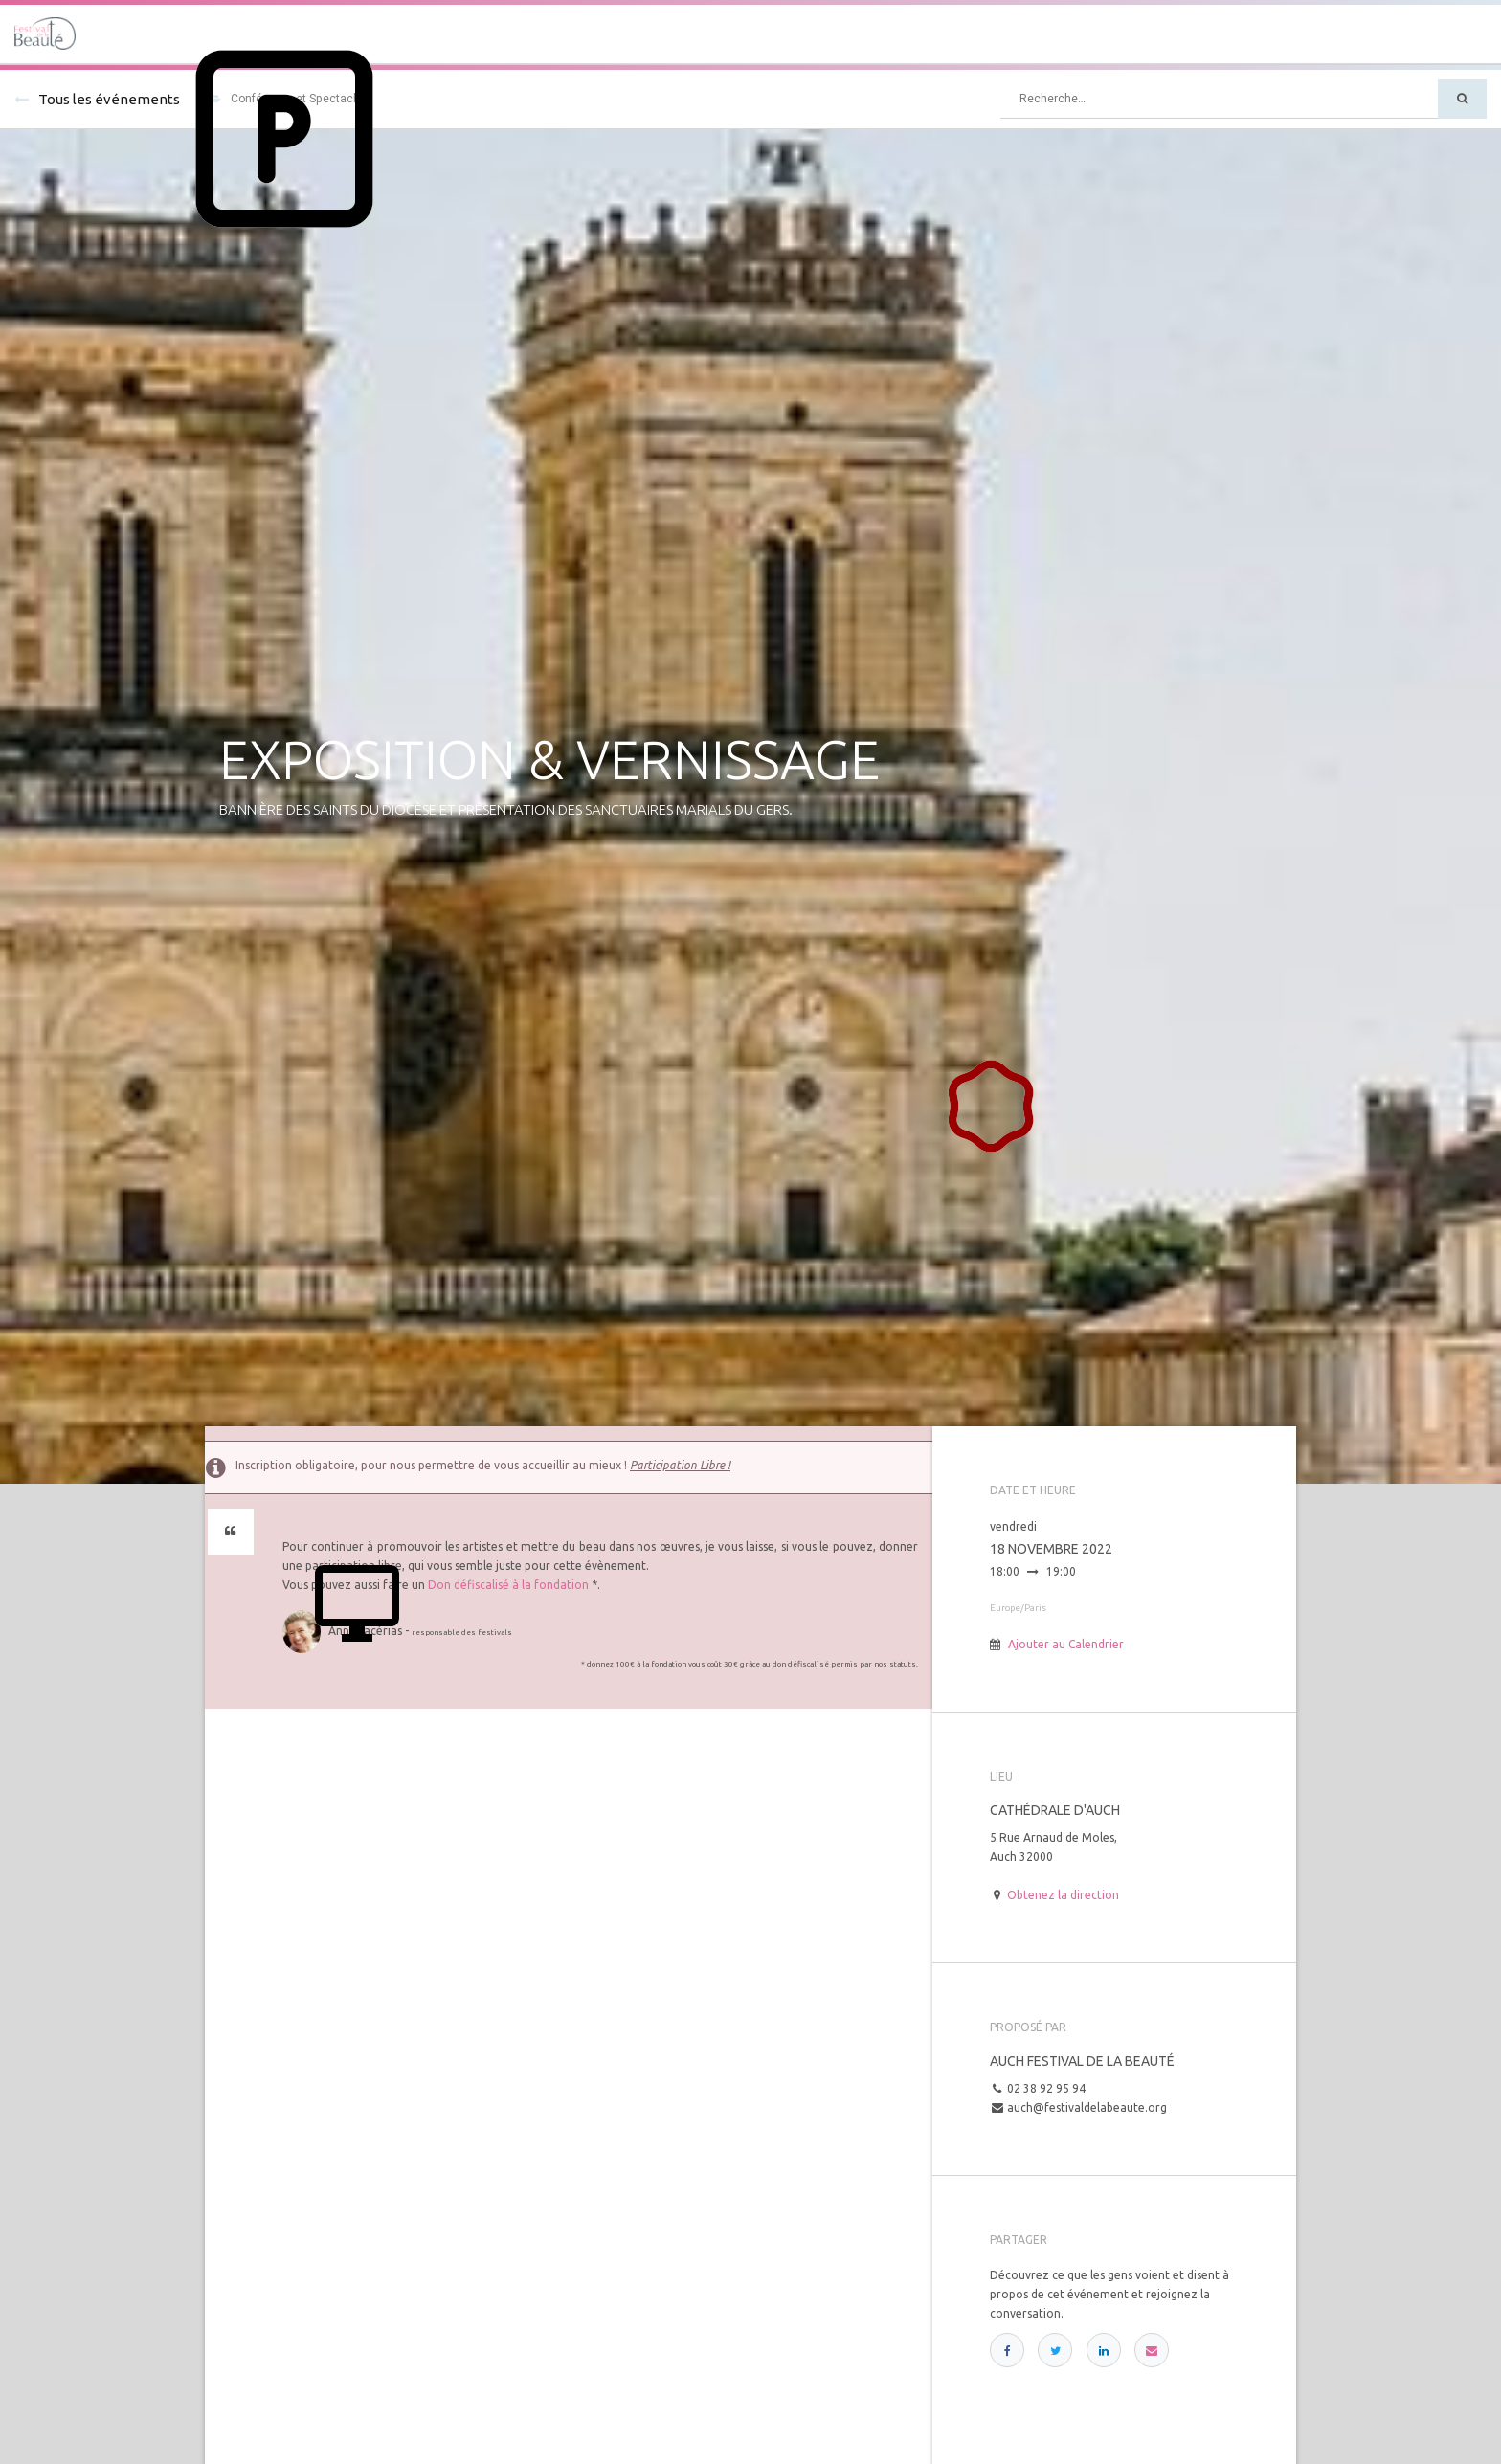 The height and width of the screenshot is (2464, 1501). I want to click on parking location or services, so click(284, 139).